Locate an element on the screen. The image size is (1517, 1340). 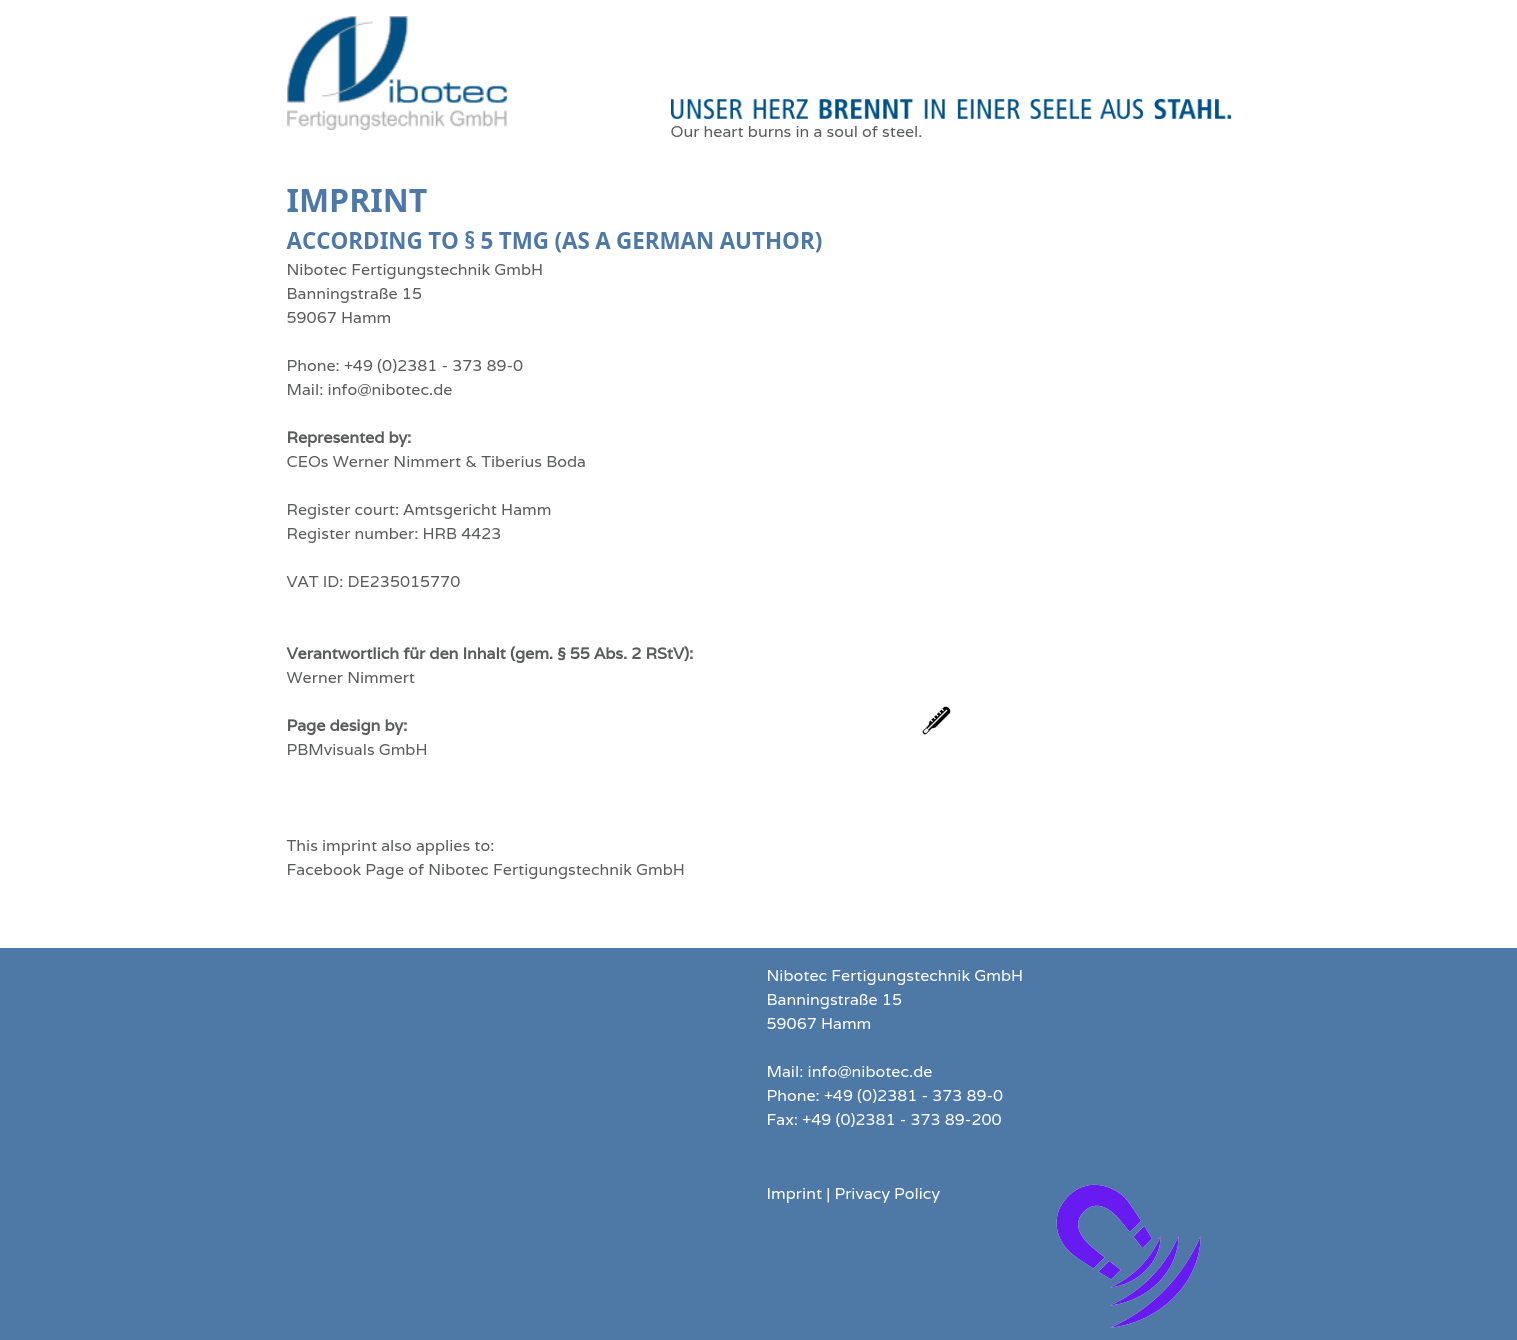
check body temperature or health status is located at coordinates (936, 720).